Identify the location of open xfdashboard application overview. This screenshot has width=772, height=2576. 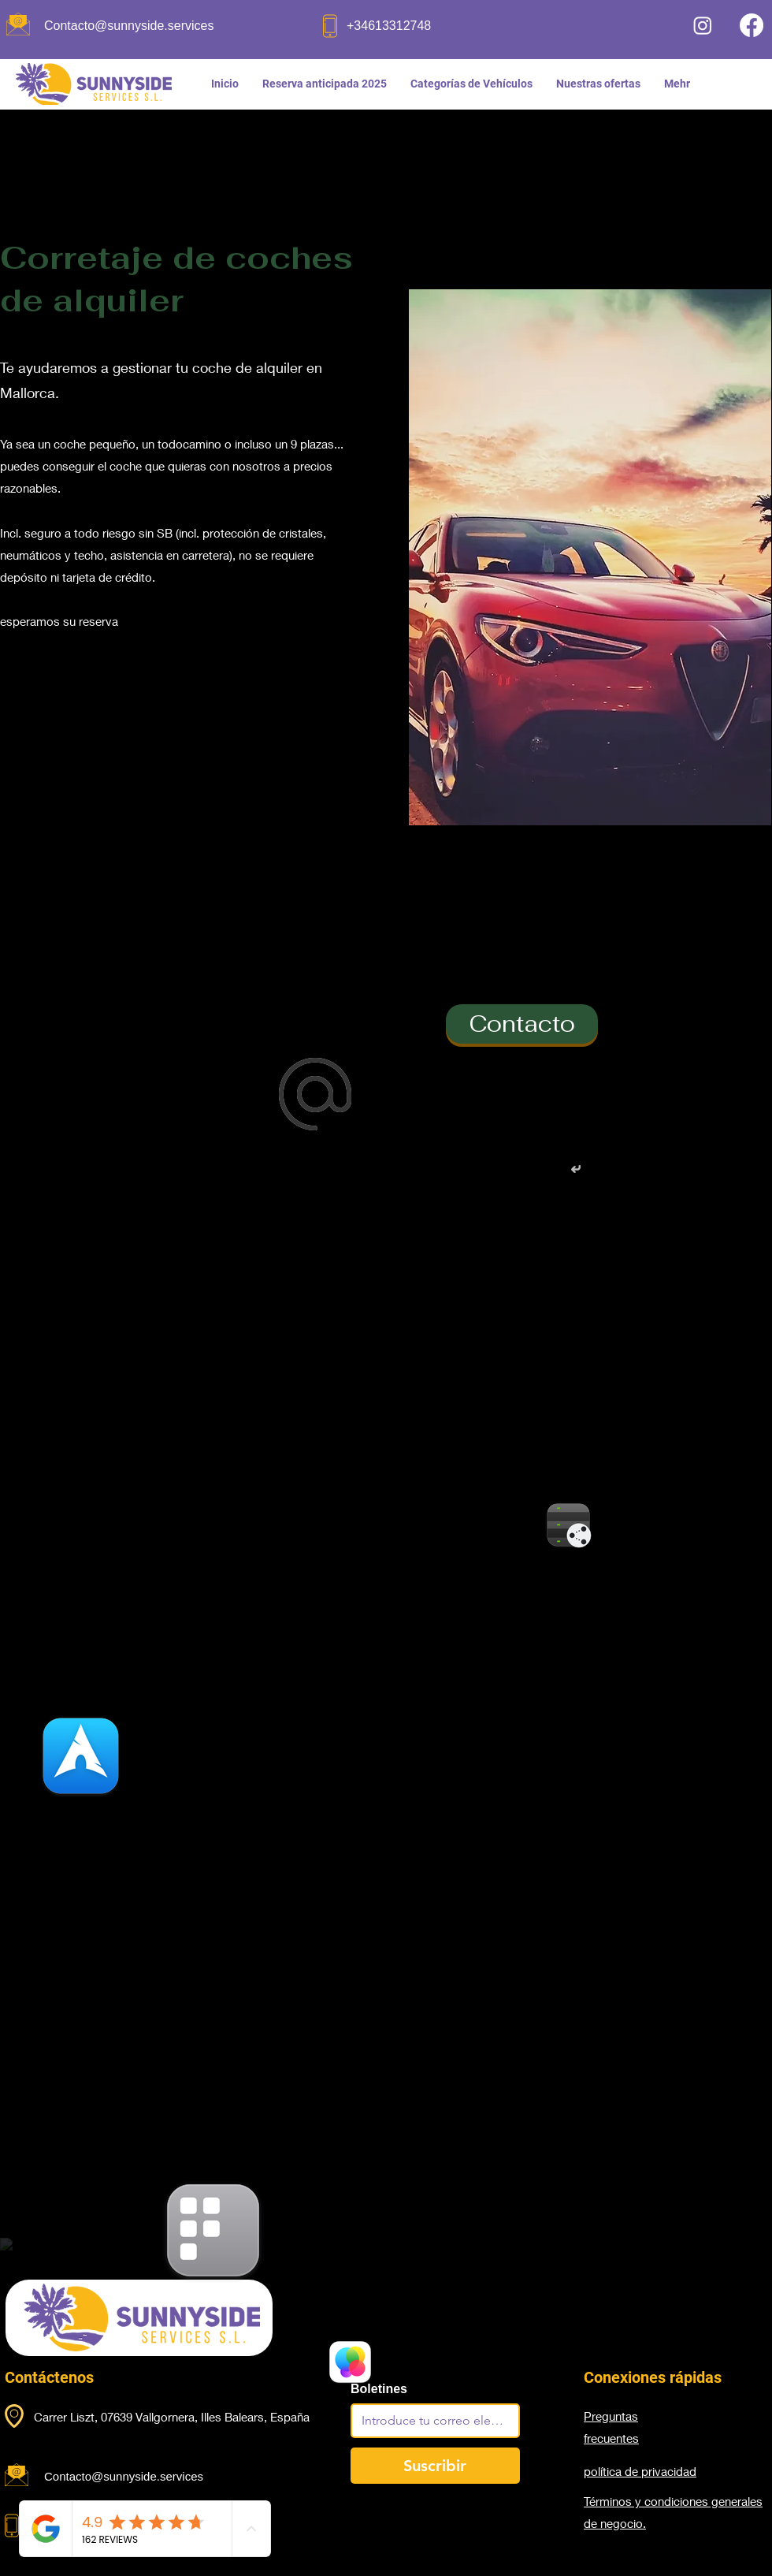
(213, 2232).